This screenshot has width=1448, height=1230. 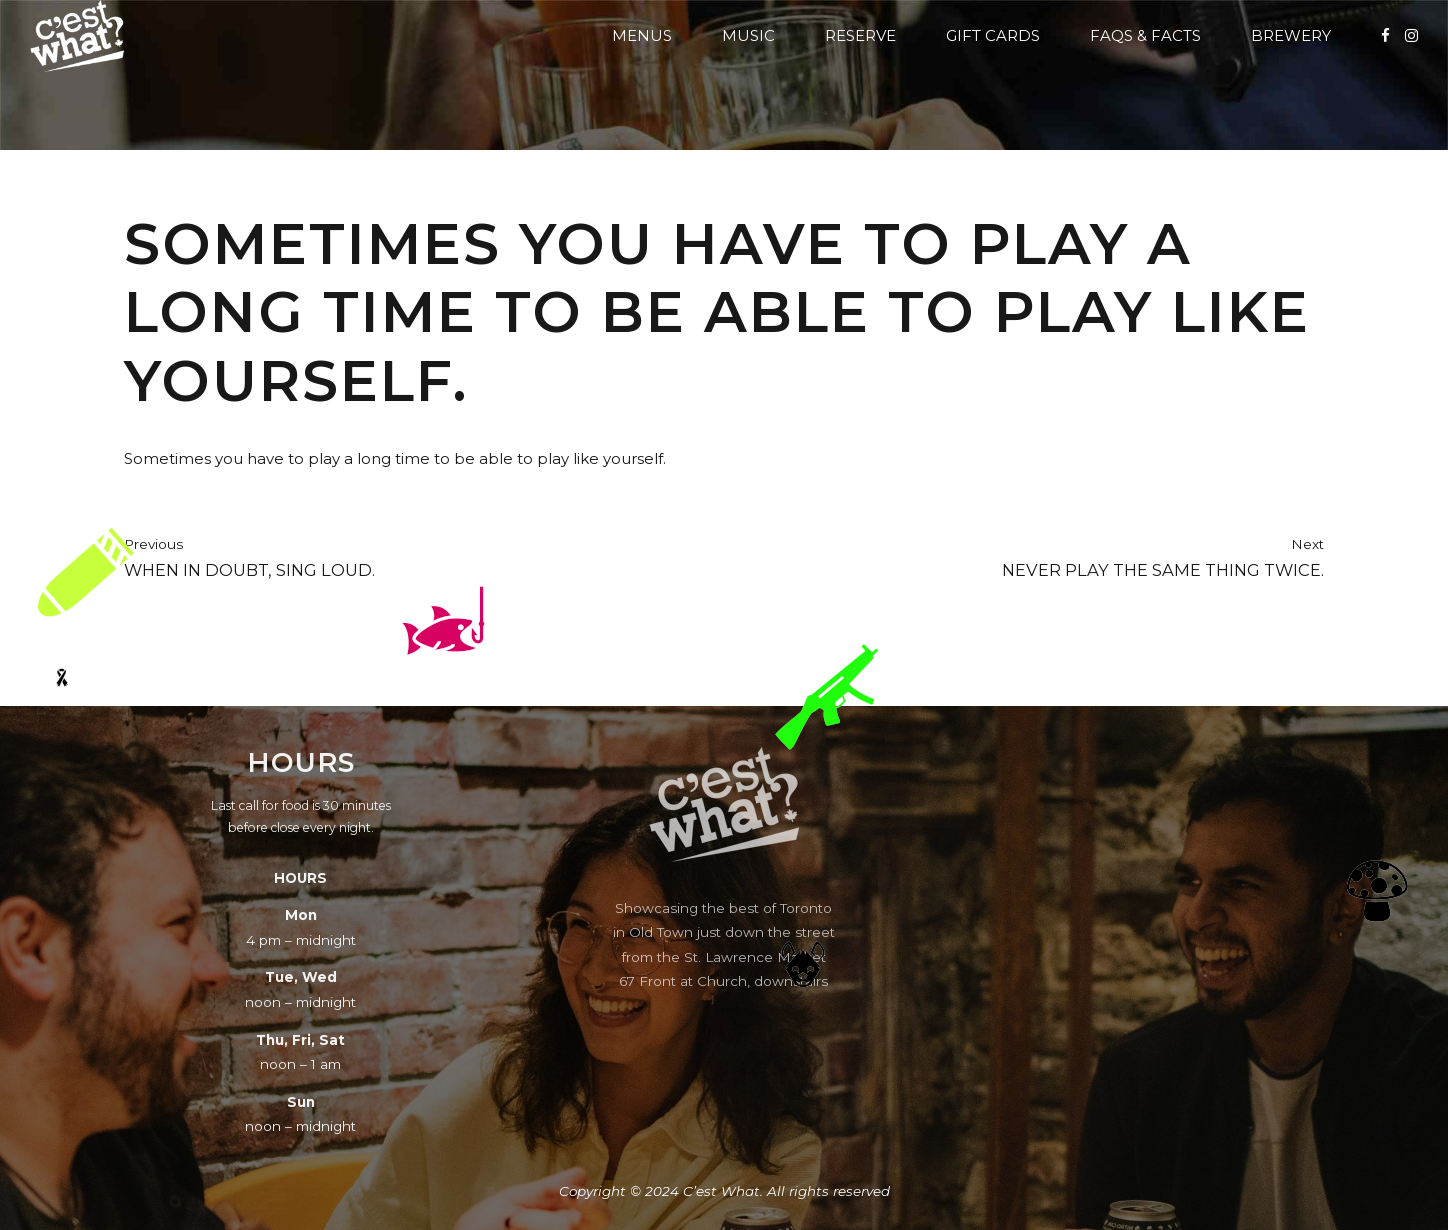 What do you see at coordinates (445, 626) in the screenshot?
I see `access fishing mini-game or activity` at bounding box center [445, 626].